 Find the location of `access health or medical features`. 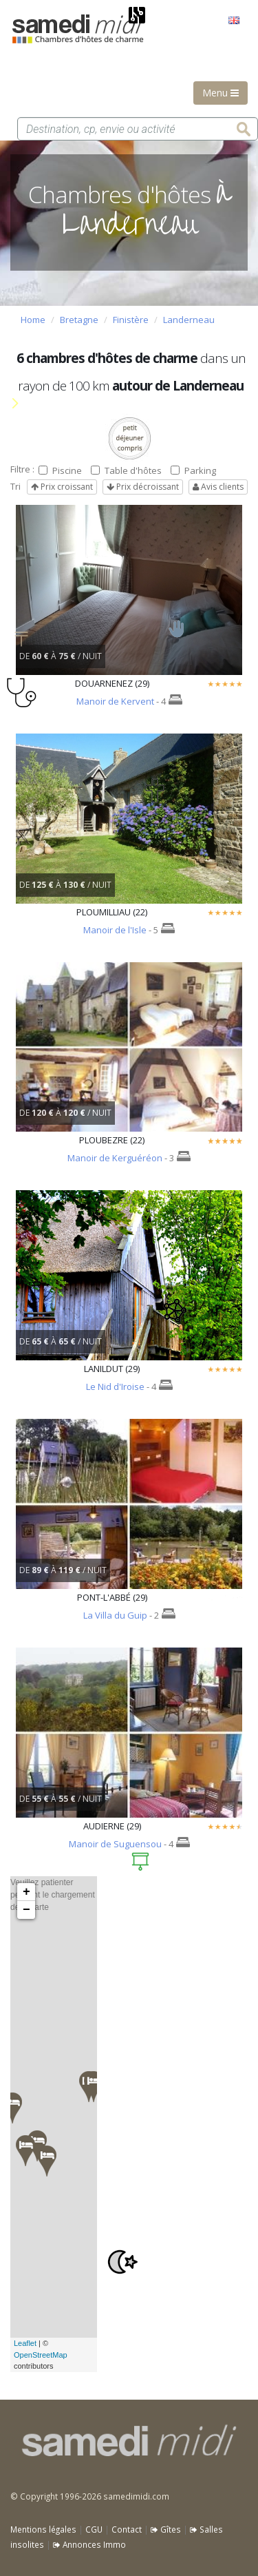

access health or medical features is located at coordinates (19, 692).